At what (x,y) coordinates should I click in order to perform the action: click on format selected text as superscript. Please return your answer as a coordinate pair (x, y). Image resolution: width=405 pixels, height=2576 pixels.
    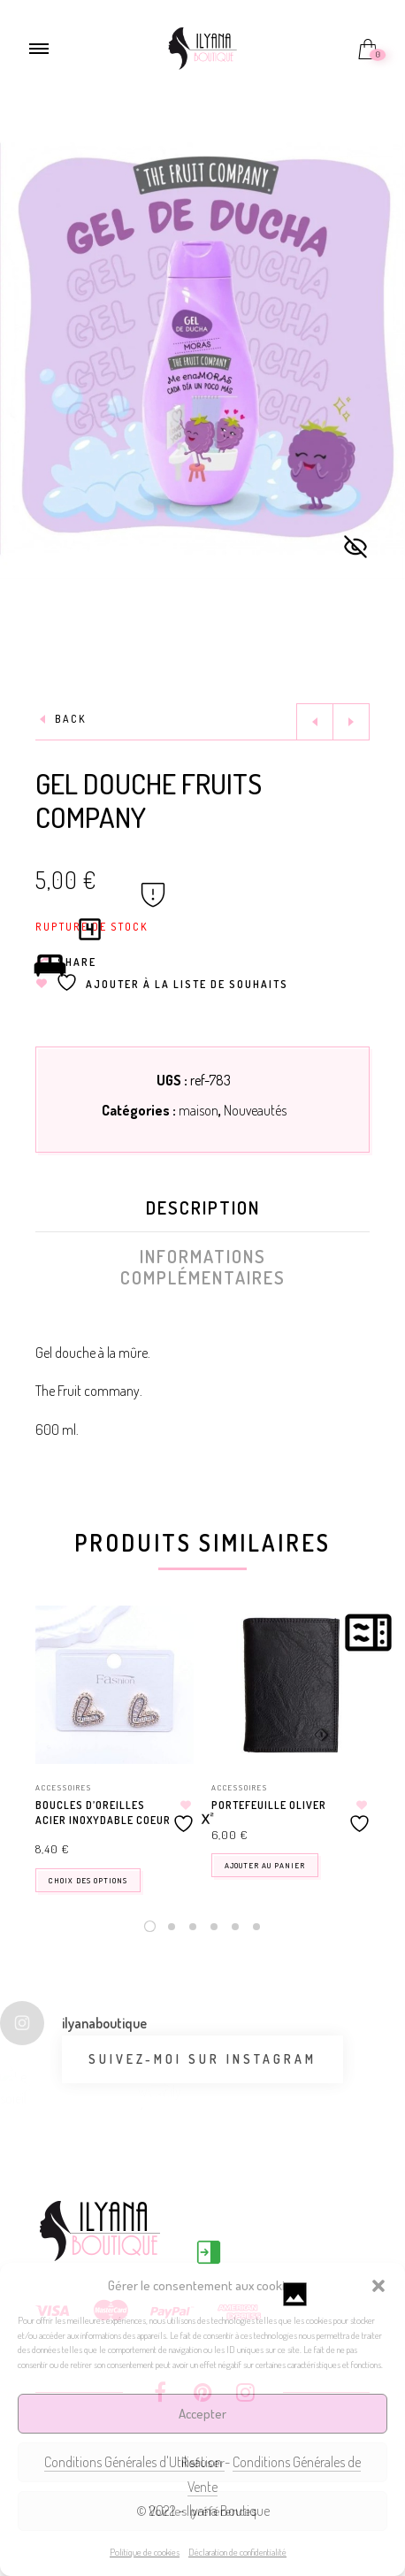
    Looking at the image, I should click on (205, 1818).